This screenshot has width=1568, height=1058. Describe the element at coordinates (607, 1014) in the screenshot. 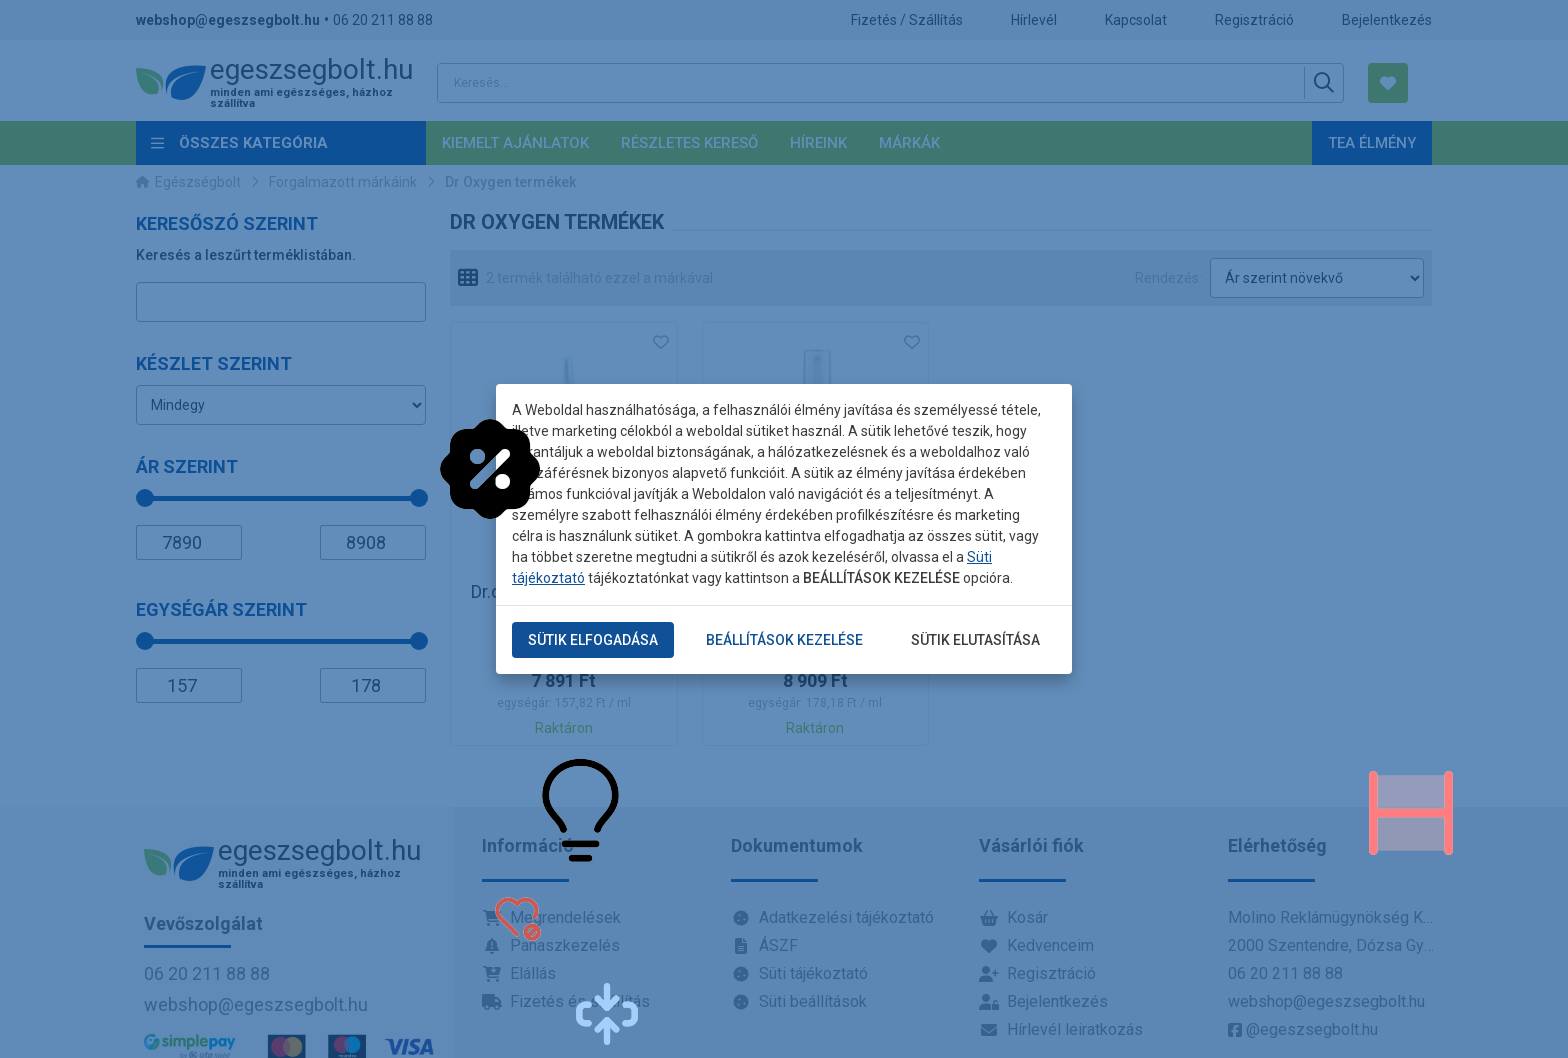

I see `collapse viewport height` at that location.